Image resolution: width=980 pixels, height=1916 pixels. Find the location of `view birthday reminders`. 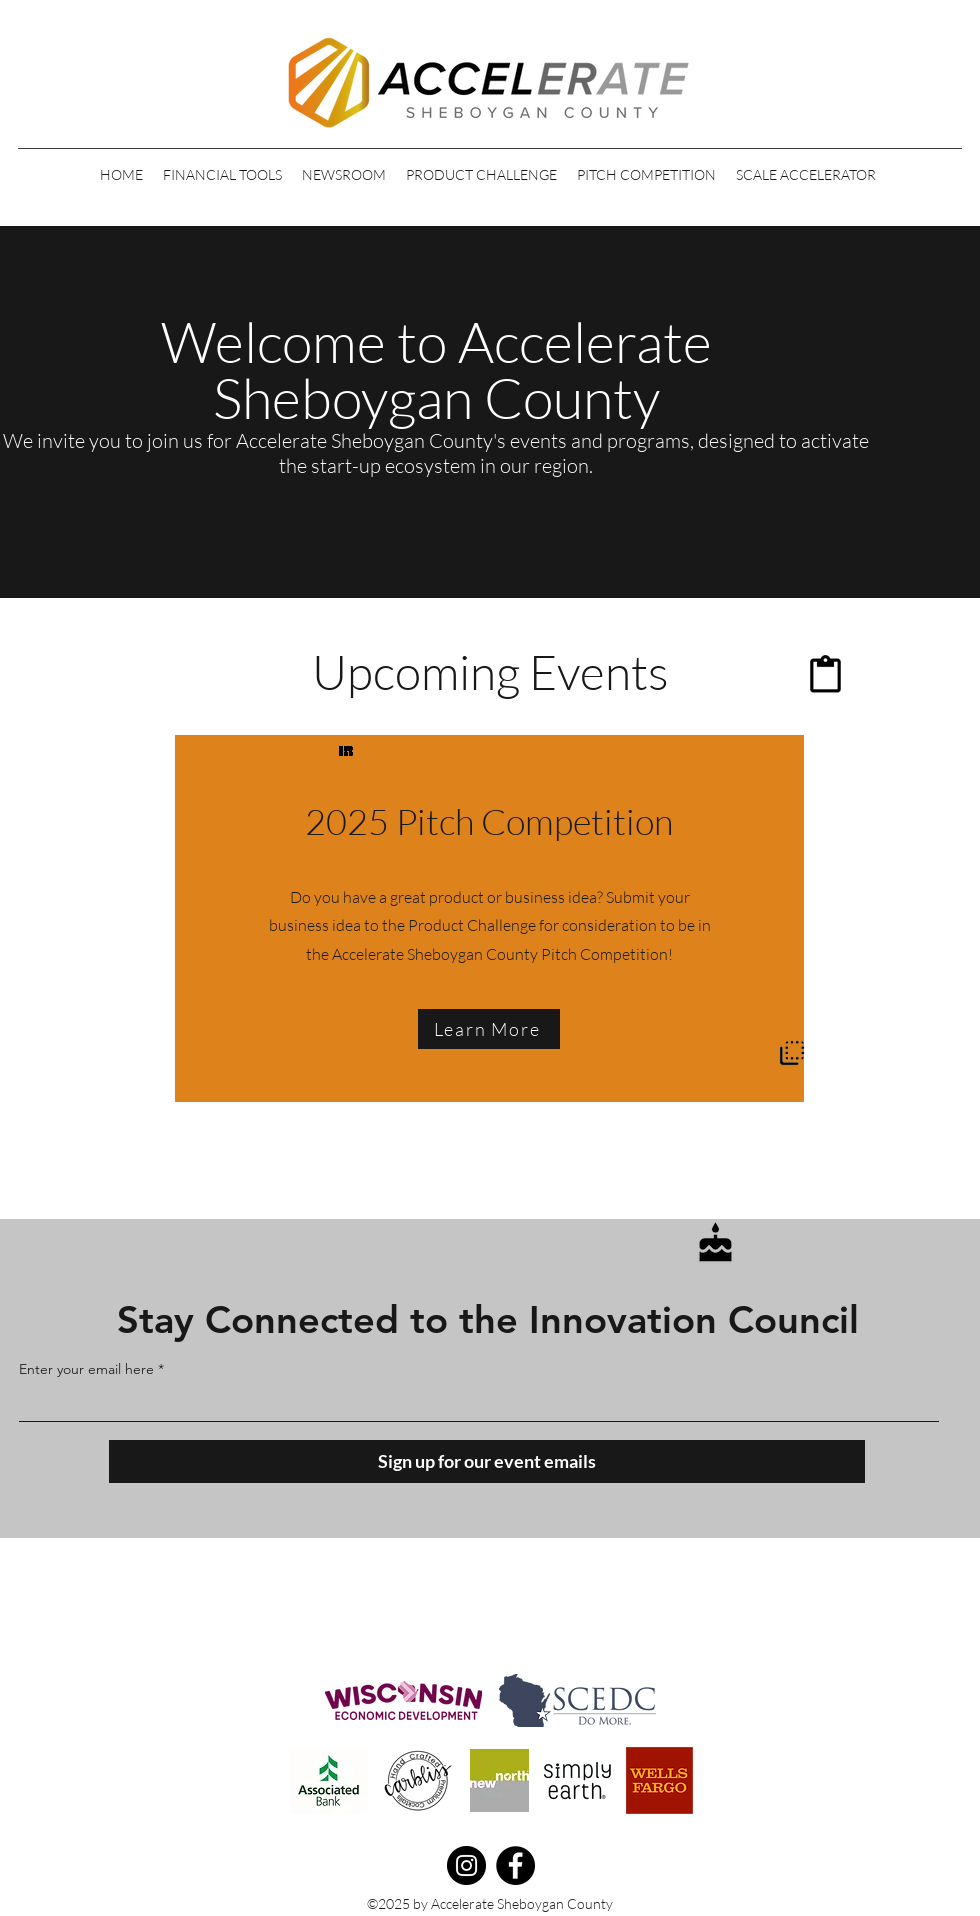

view birthday reminders is located at coordinates (715, 1243).